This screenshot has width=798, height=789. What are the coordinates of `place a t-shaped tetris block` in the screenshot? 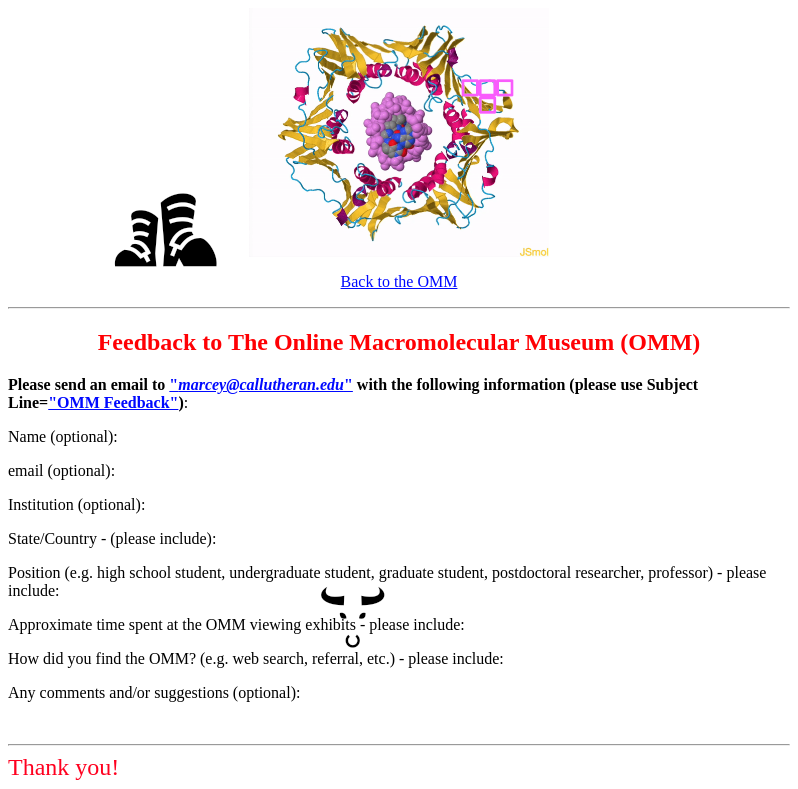 It's located at (487, 96).